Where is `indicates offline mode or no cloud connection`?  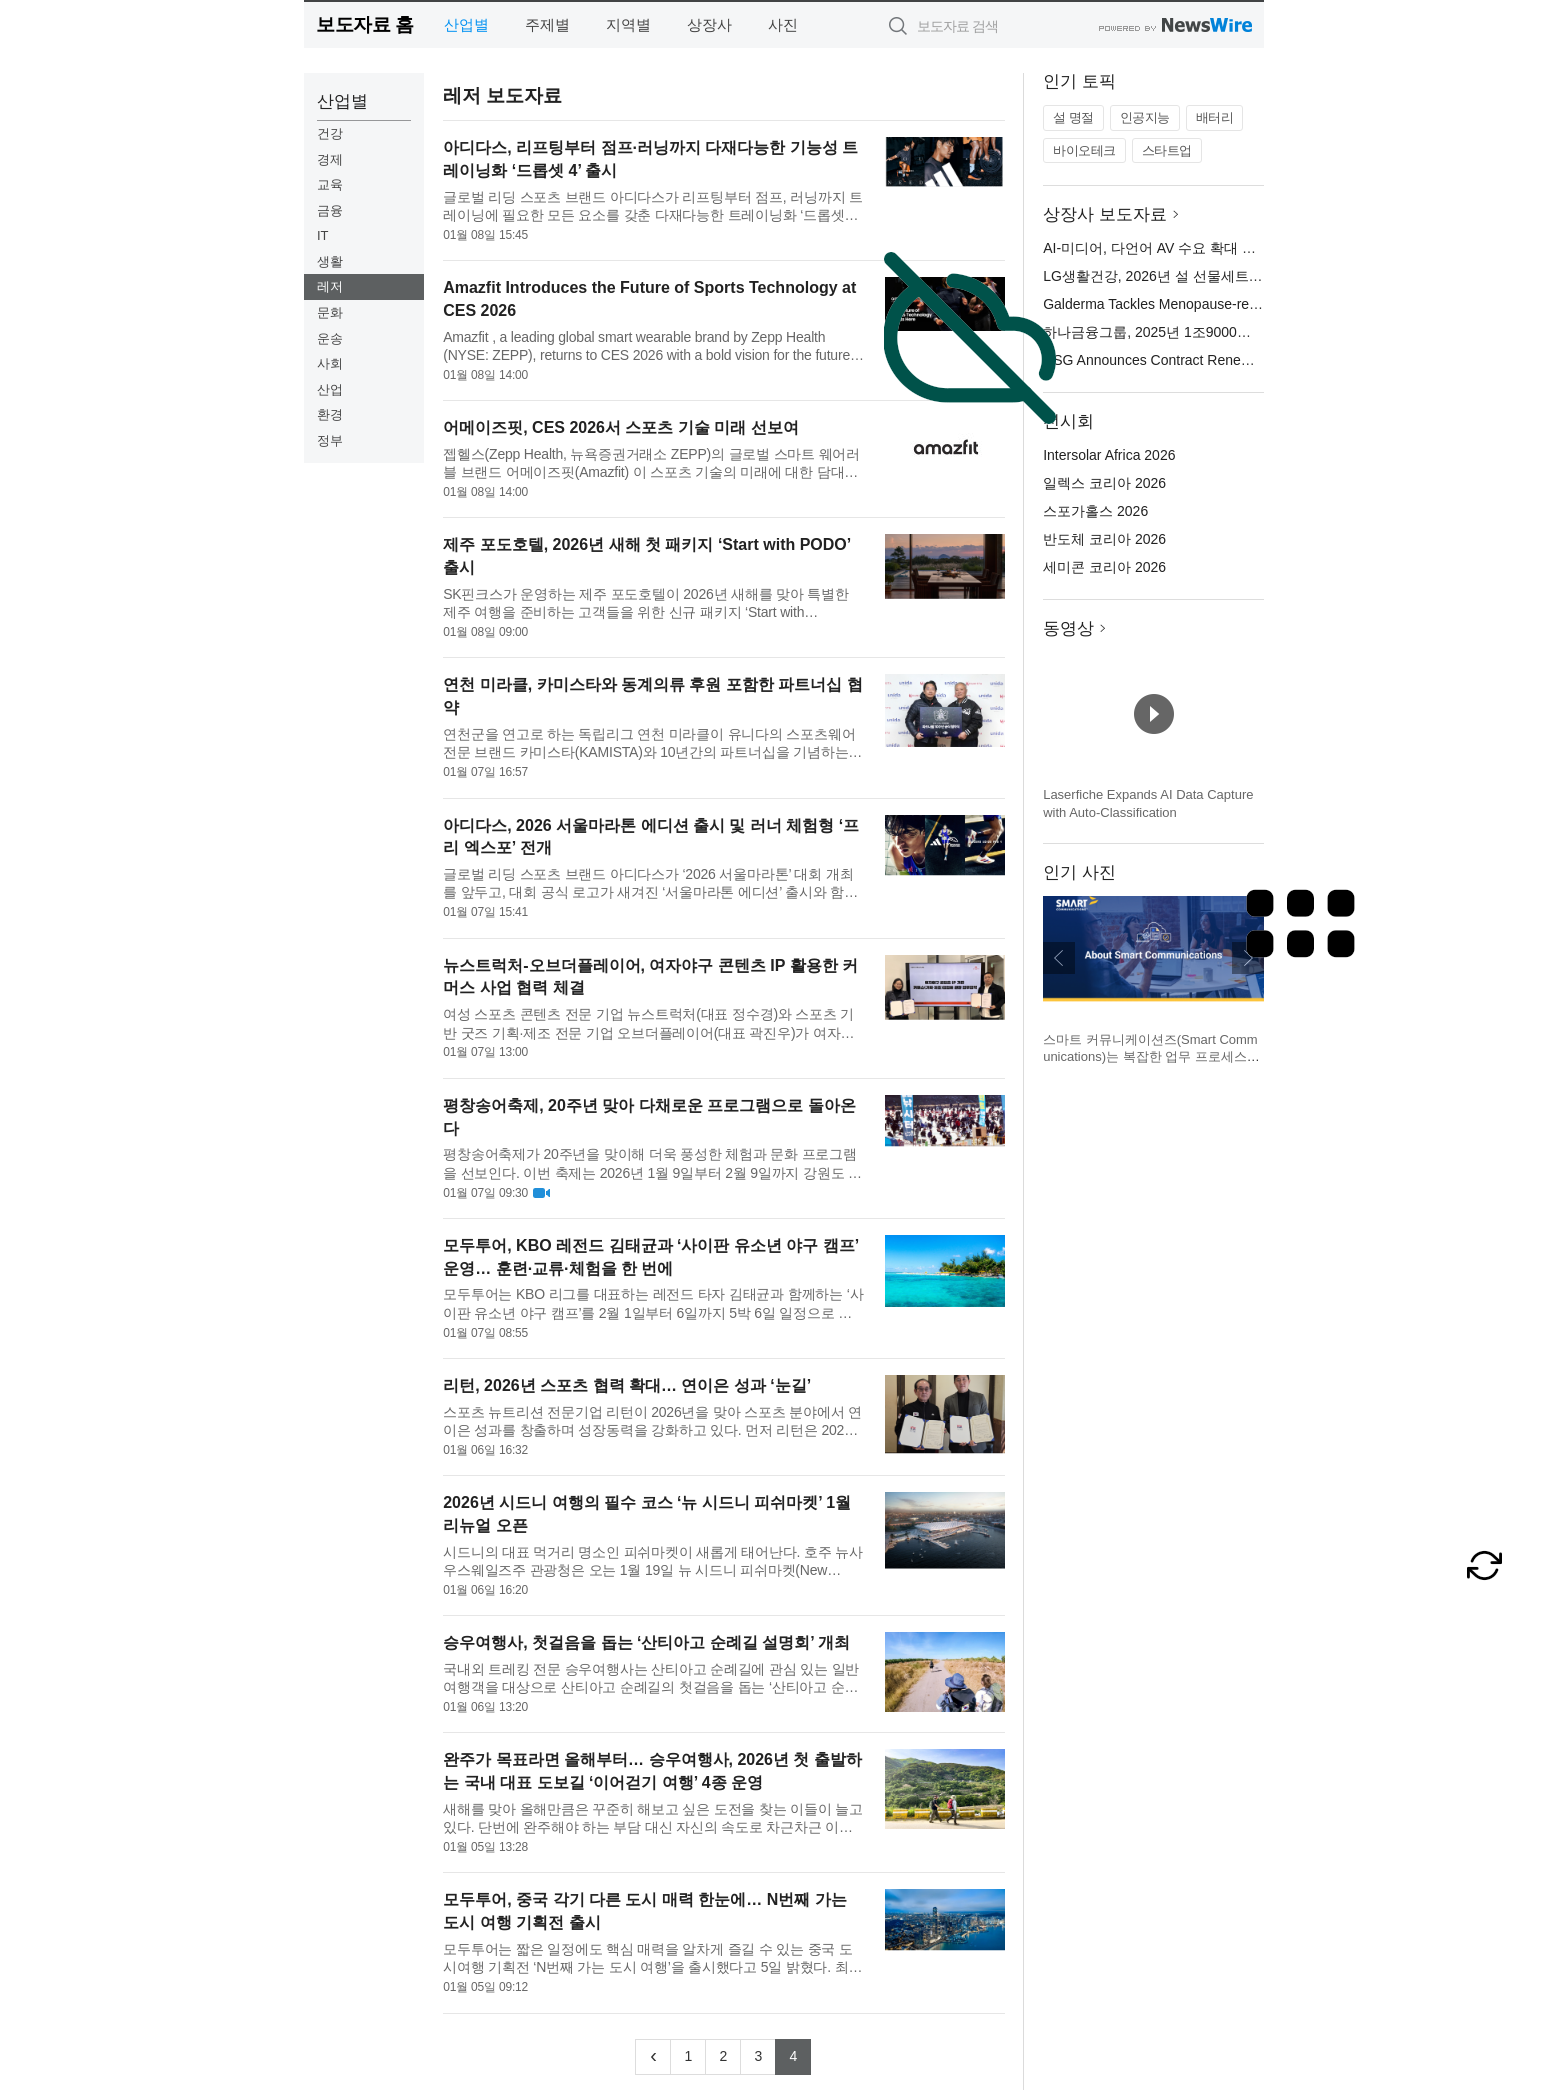
indicates offline mode or no cloud connection is located at coordinates (970, 338).